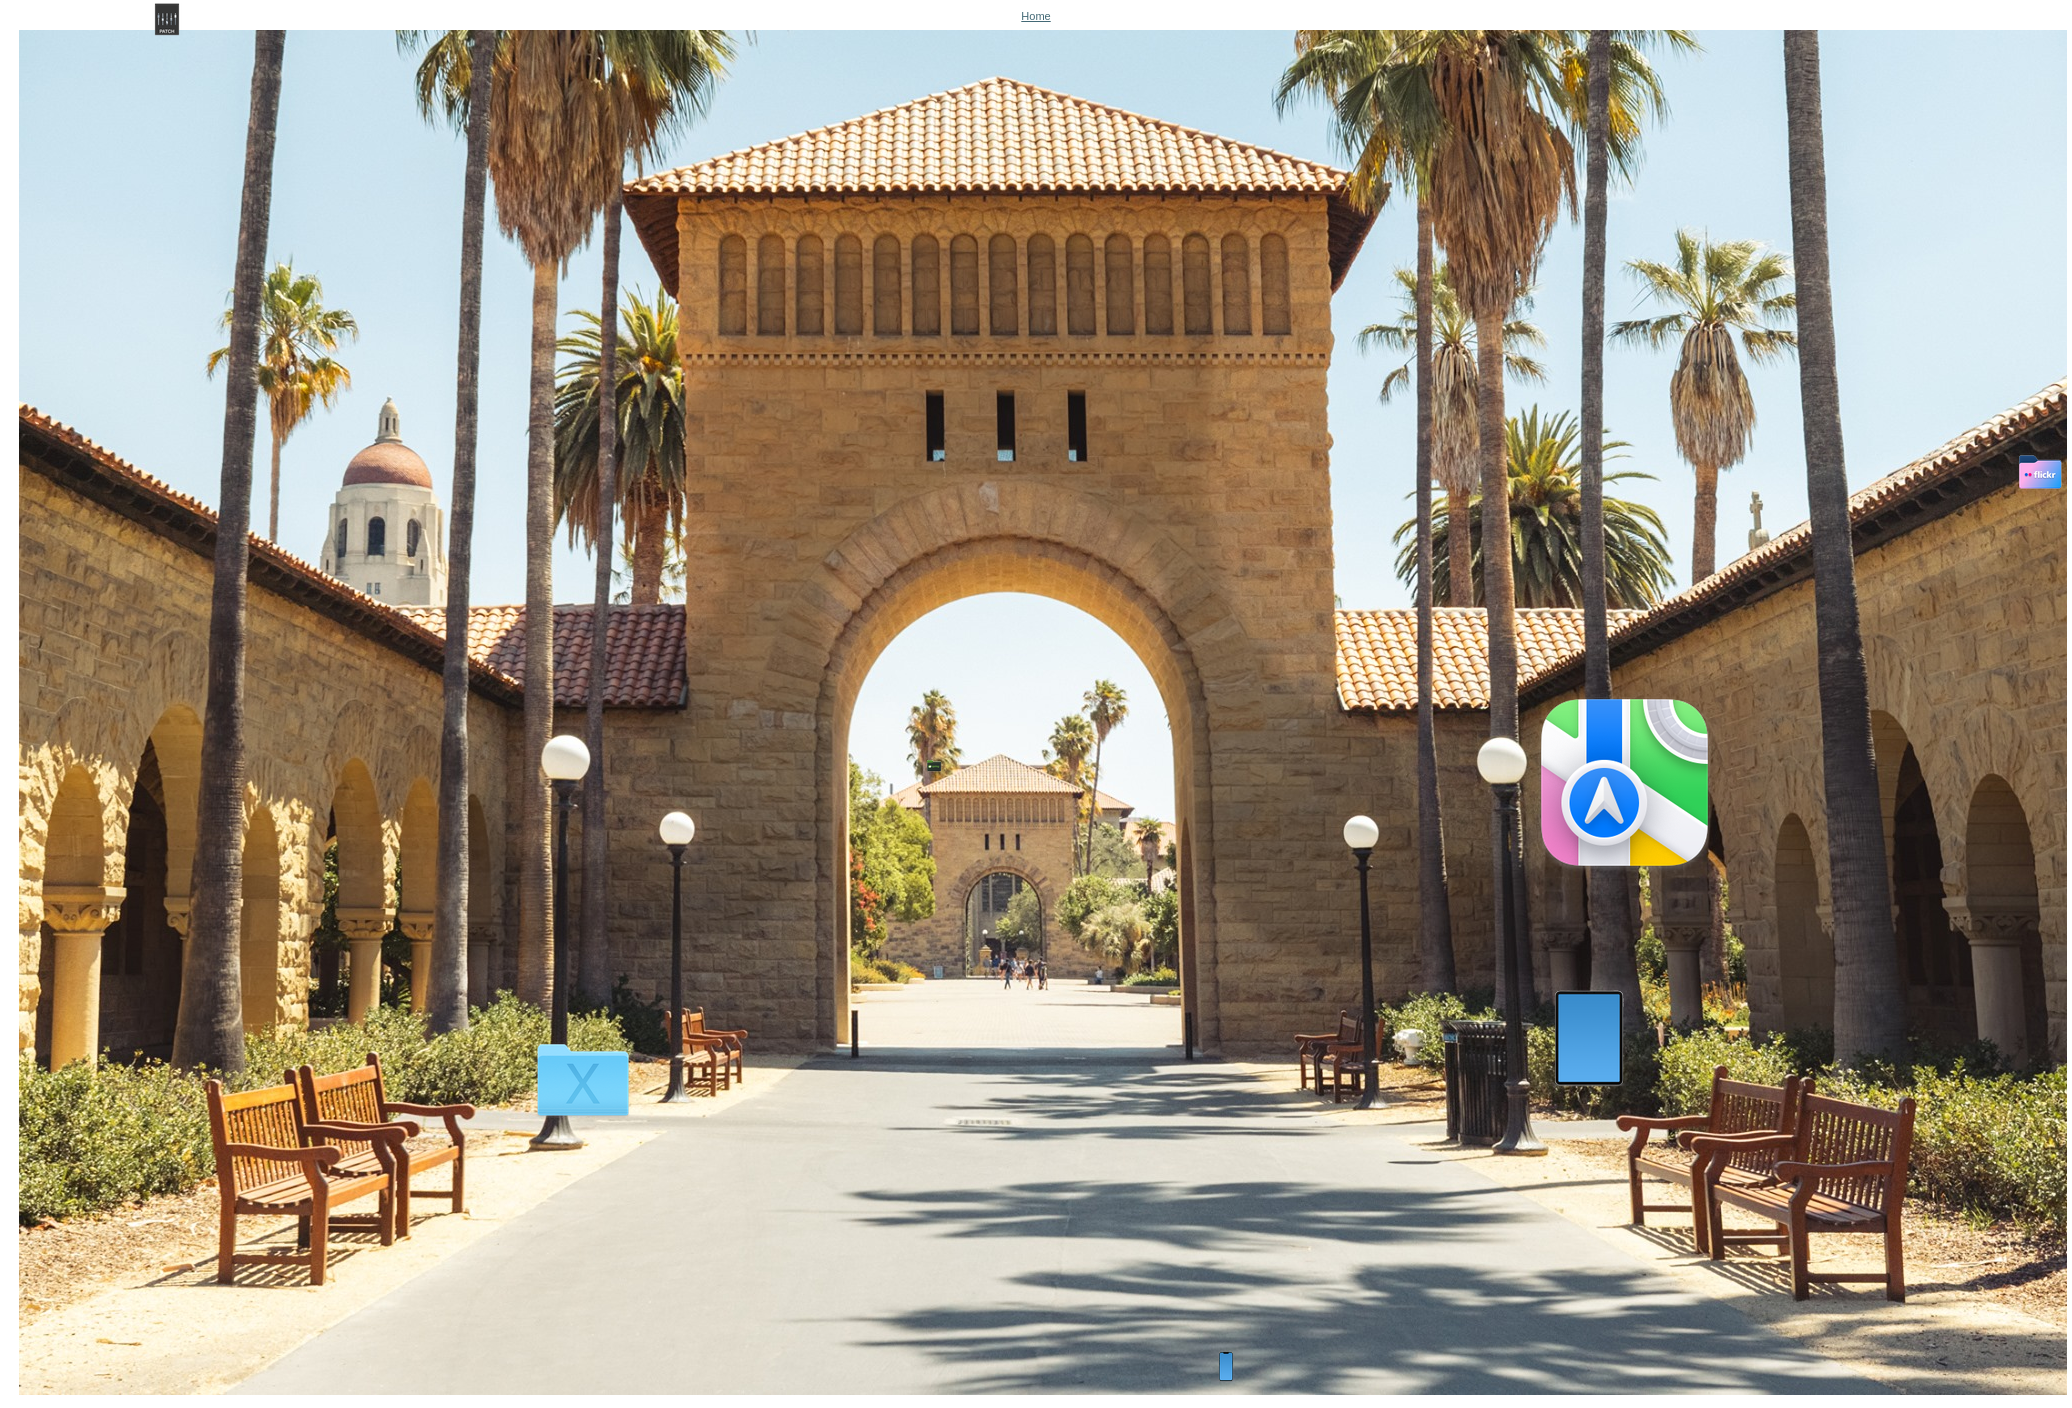 This screenshot has width=2072, height=1408. What do you see at coordinates (2040, 473) in the screenshot?
I see `open folder containing flickr downloads or exports` at bounding box center [2040, 473].